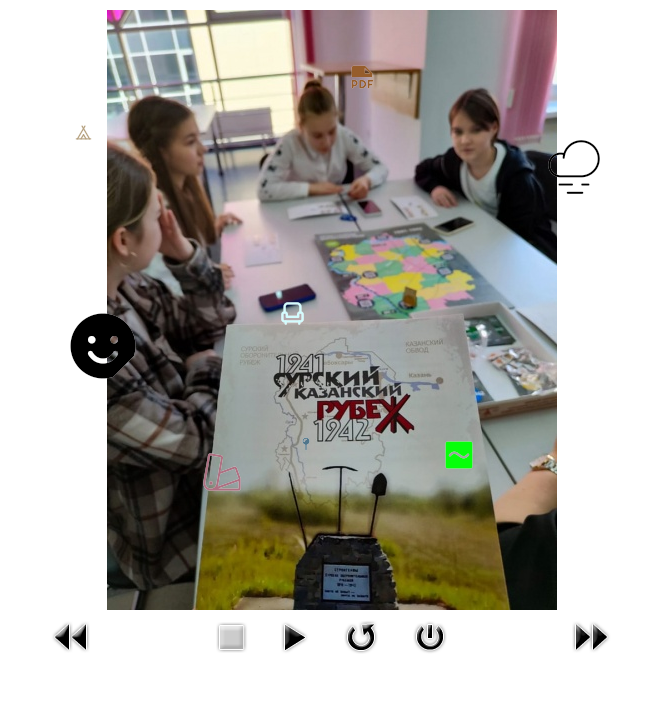  What do you see at coordinates (459, 455) in the screenshot?
I see `indicates approximate or similar value` at bounding box center [459, 455].